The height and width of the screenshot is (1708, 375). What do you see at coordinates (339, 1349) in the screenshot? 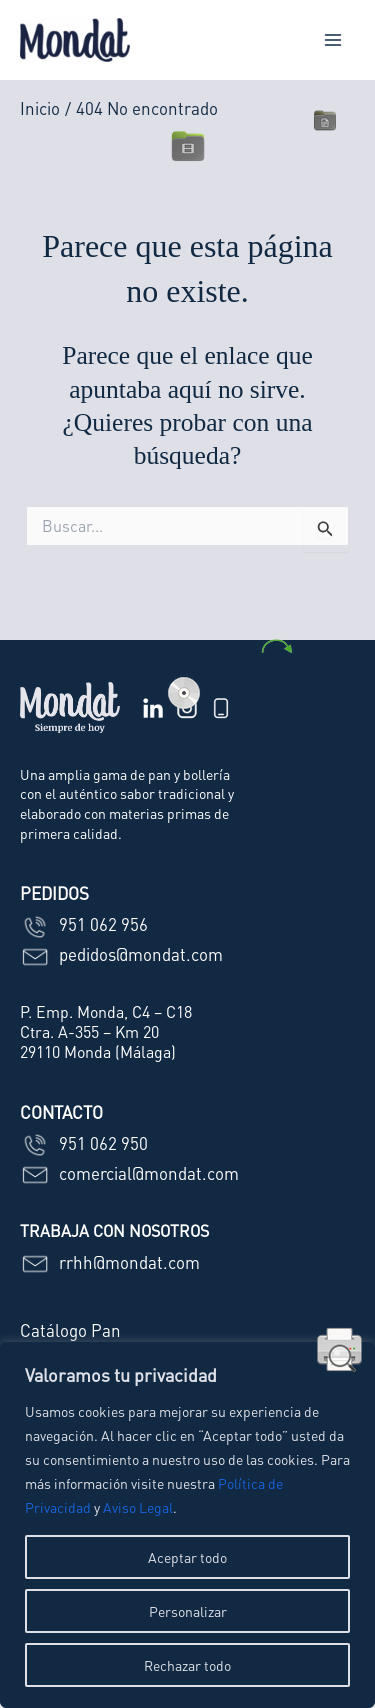
I see `preview document before printing` at bounding box center [339, 1349].